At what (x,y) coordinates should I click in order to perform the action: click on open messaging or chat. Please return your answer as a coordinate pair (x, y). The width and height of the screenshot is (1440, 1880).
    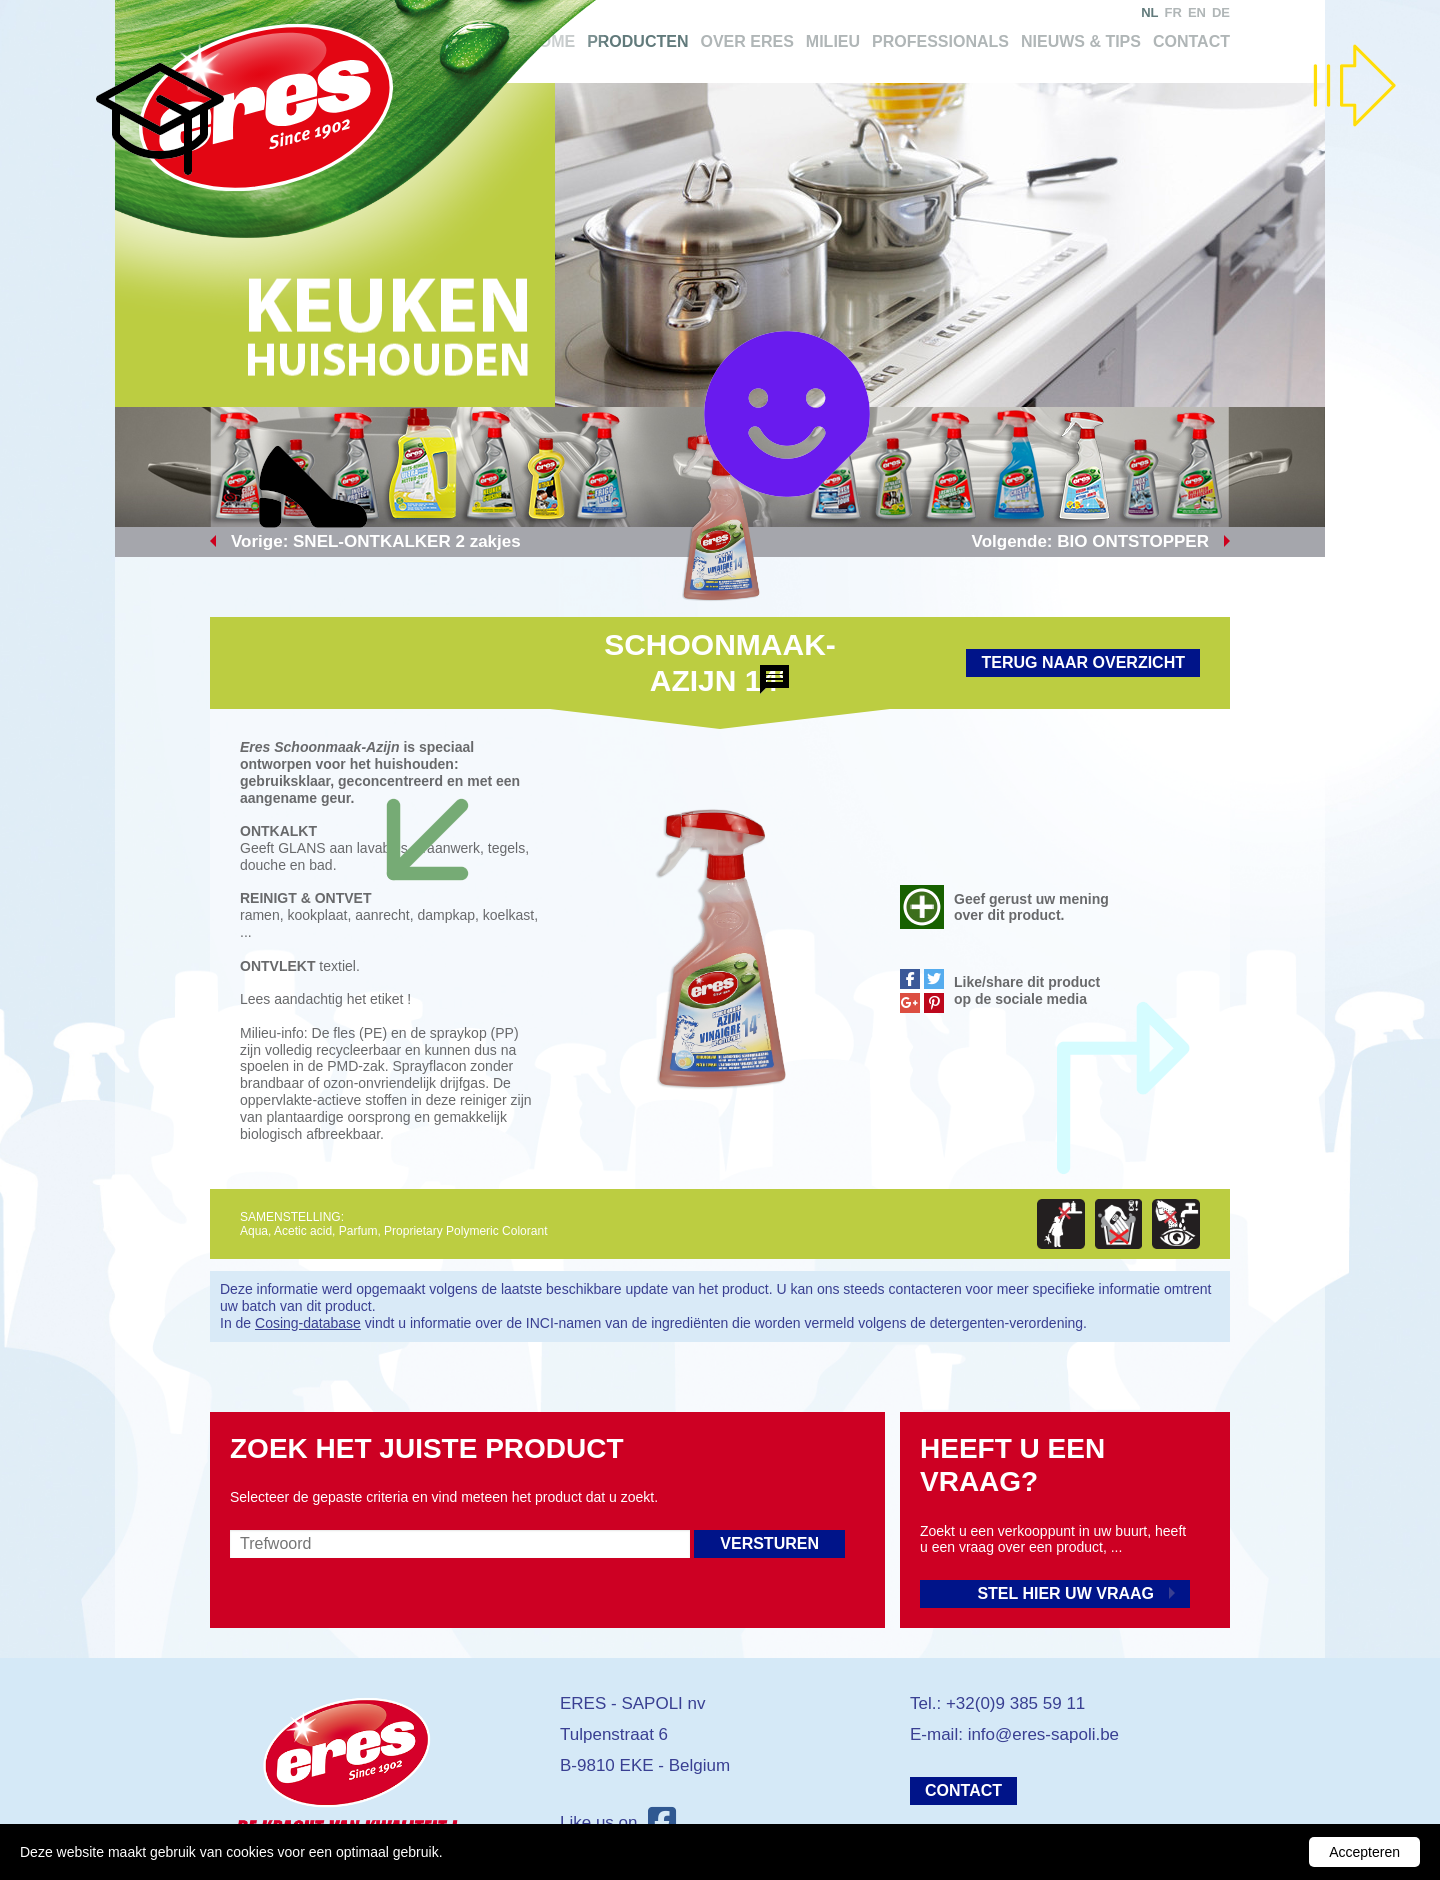
    Looking at the image, I should click on (774, 679).